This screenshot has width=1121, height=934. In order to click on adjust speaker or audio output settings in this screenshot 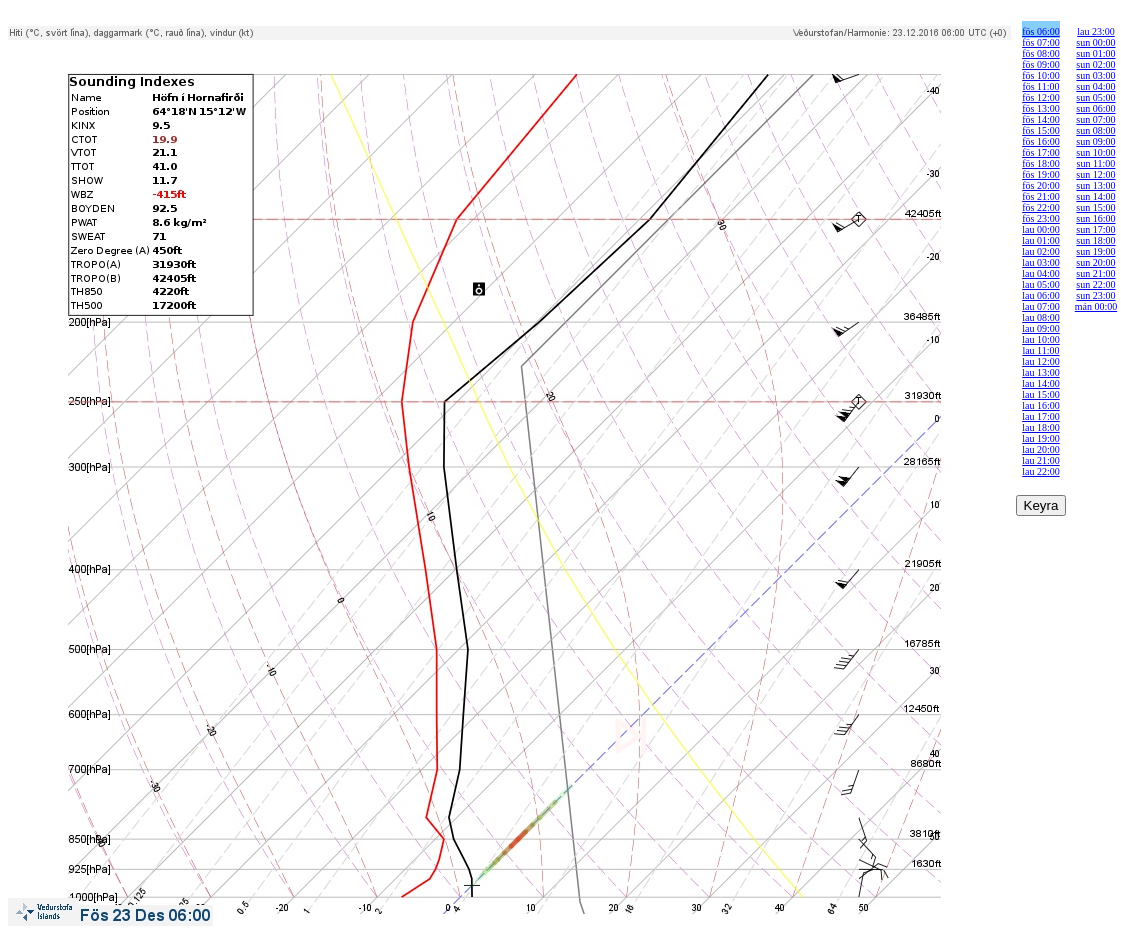, I will do `click(479, 289)`.